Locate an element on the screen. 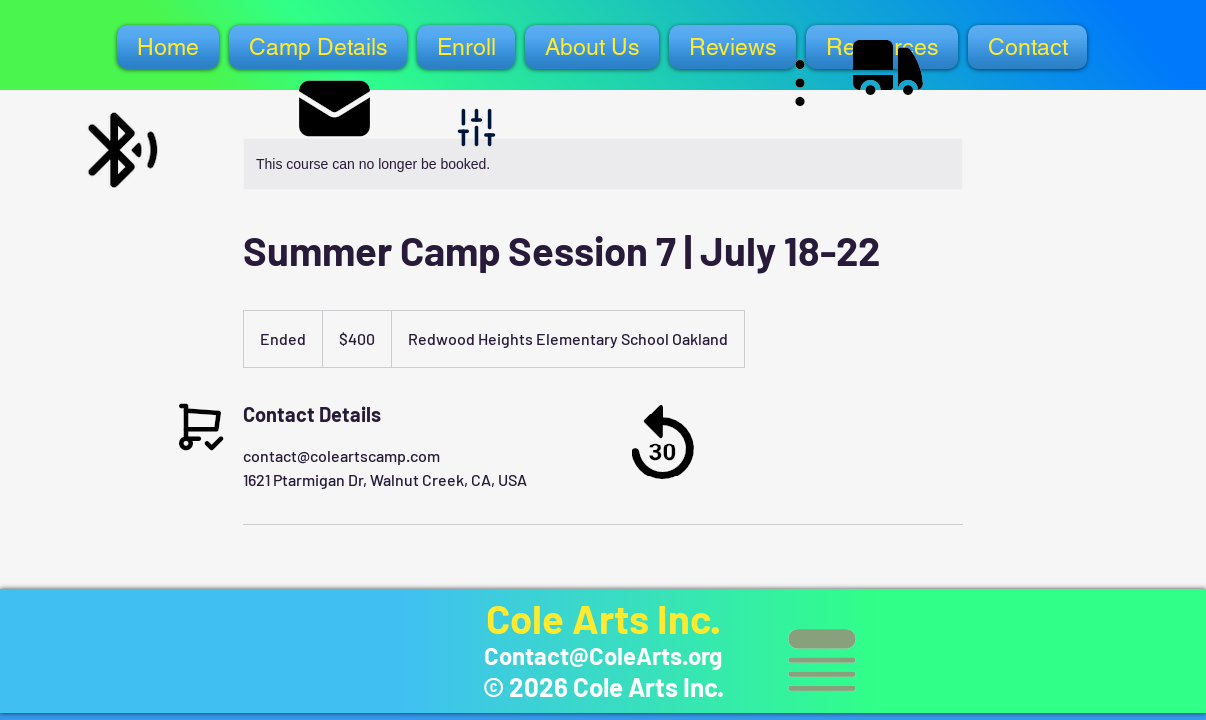 The width and height of the screenshot is (1206, 720). copy items to another cart is located at coordinates (200, 427).